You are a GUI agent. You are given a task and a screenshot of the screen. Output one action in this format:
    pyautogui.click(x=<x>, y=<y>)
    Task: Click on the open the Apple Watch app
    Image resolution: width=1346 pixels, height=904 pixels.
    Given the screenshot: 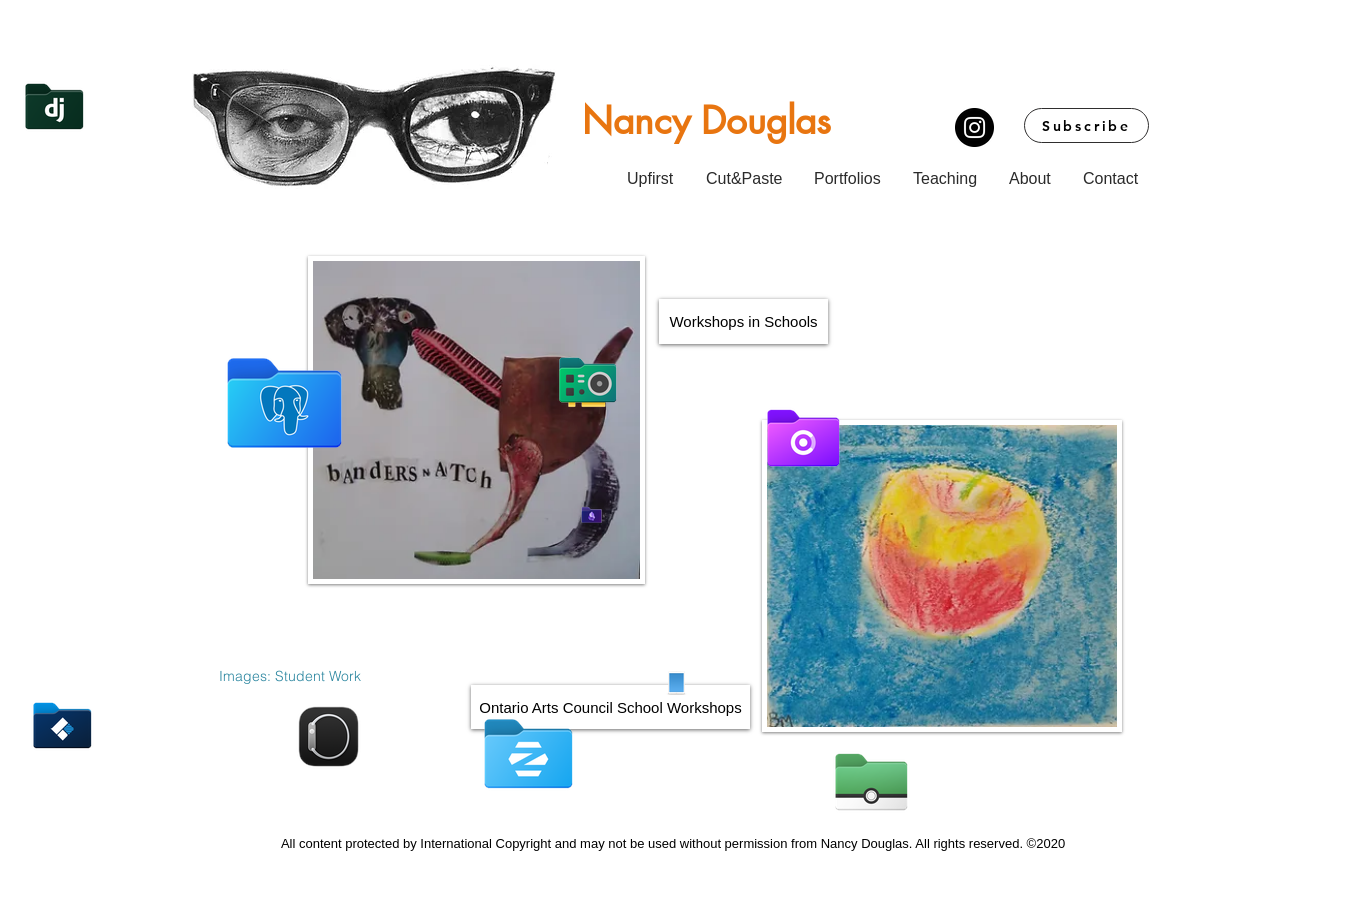 What is the action you would take?
    pyautogui.click(x=328, y=736)
    